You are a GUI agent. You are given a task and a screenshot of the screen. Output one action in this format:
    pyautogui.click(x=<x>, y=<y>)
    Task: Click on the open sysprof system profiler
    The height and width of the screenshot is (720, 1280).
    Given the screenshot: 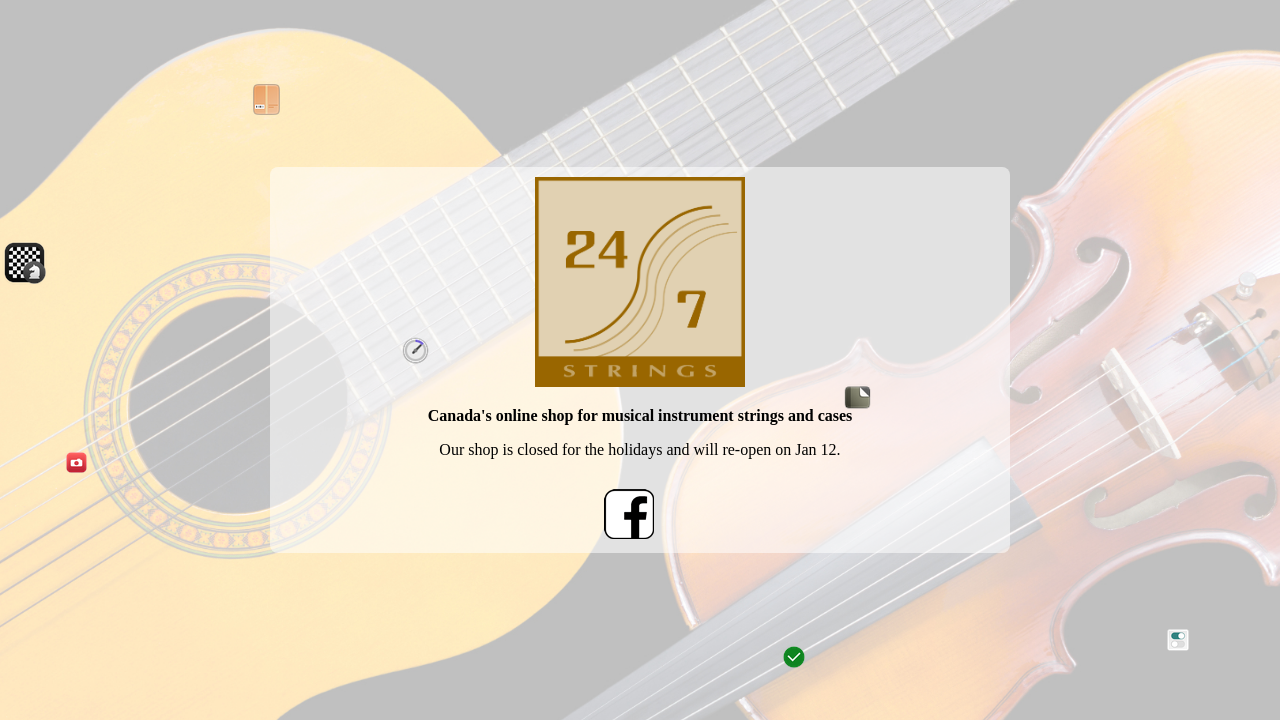 What is the action you would take?
    pyautogui.click(x=415, y=350)
    